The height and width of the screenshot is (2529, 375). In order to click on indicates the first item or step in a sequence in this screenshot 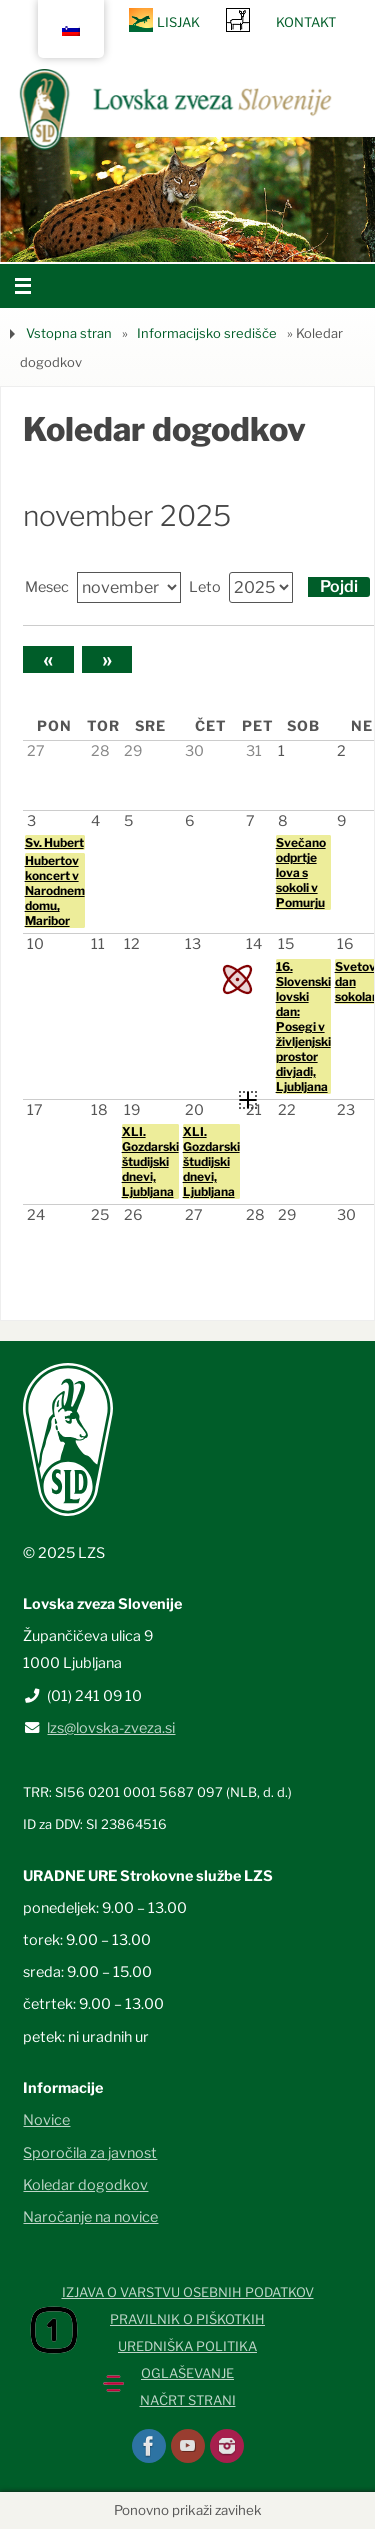, I will do `click(54, 2330)`.